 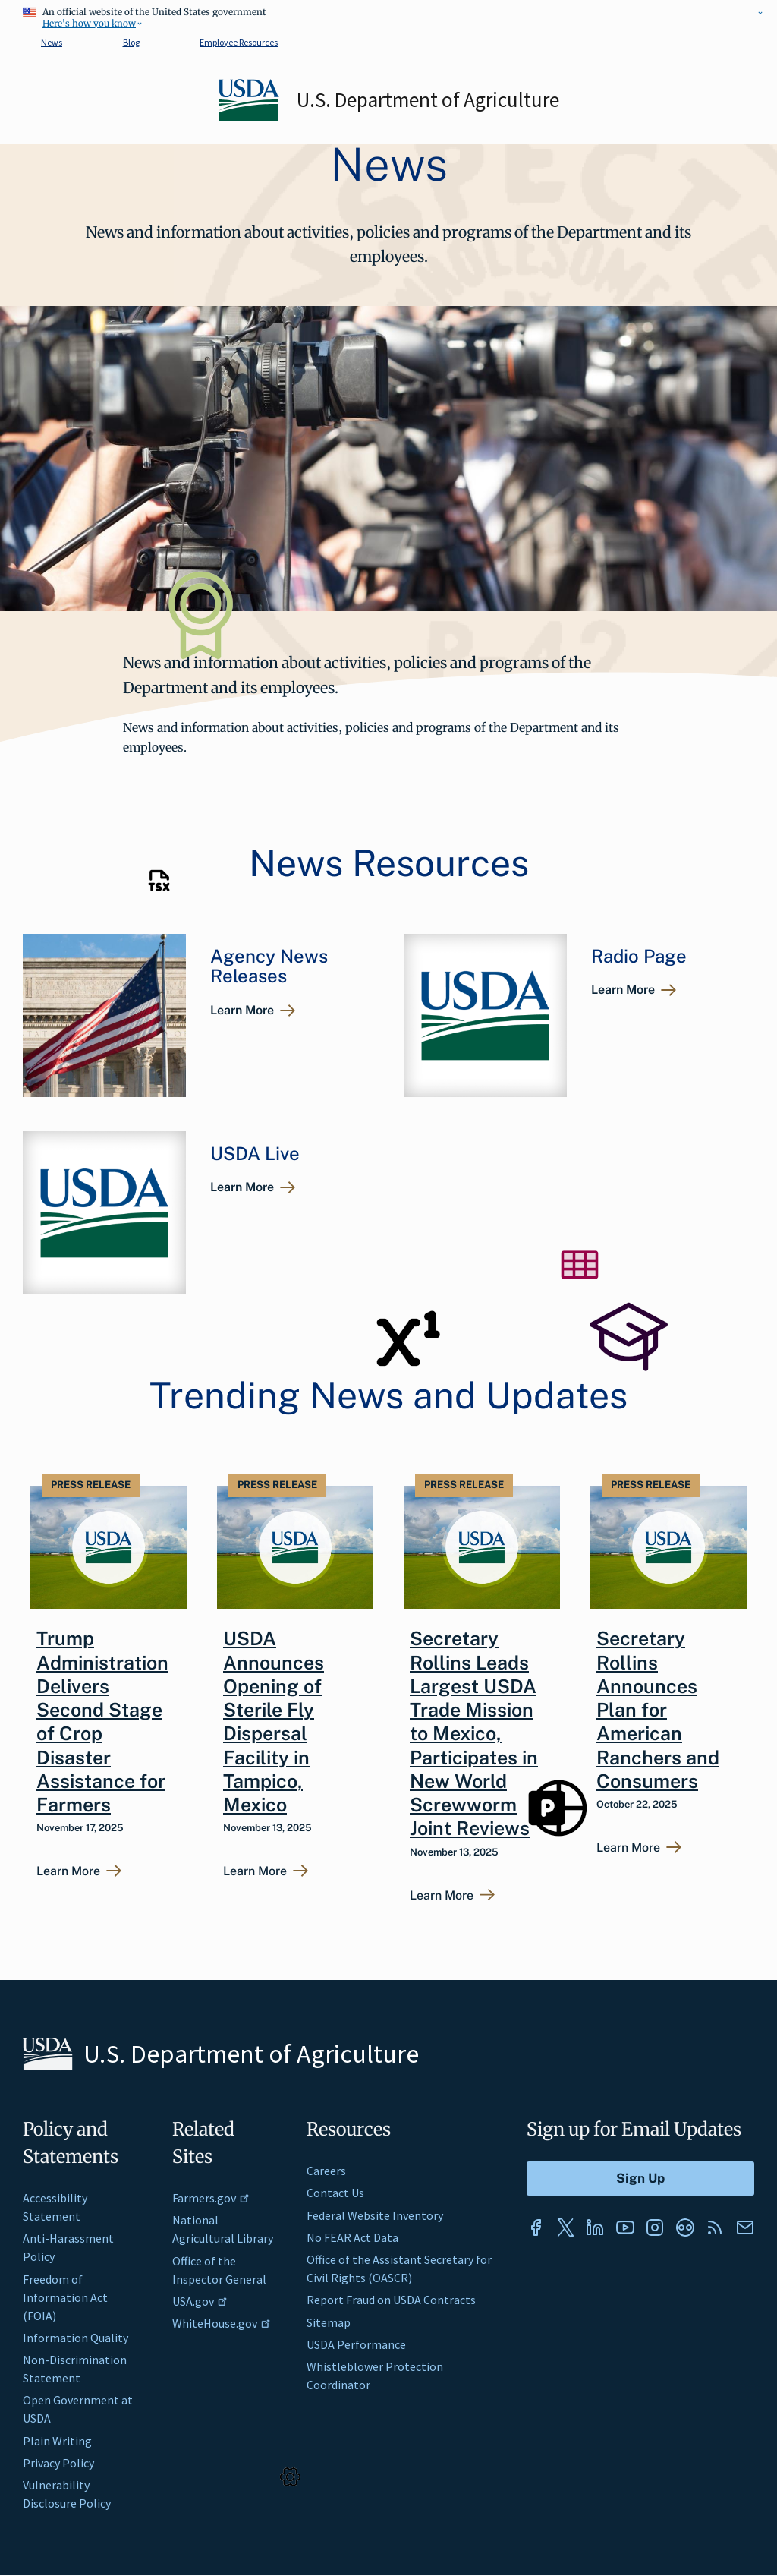 I want to click on open Microsoft PowerPoint, so click(x=556, y=1808).